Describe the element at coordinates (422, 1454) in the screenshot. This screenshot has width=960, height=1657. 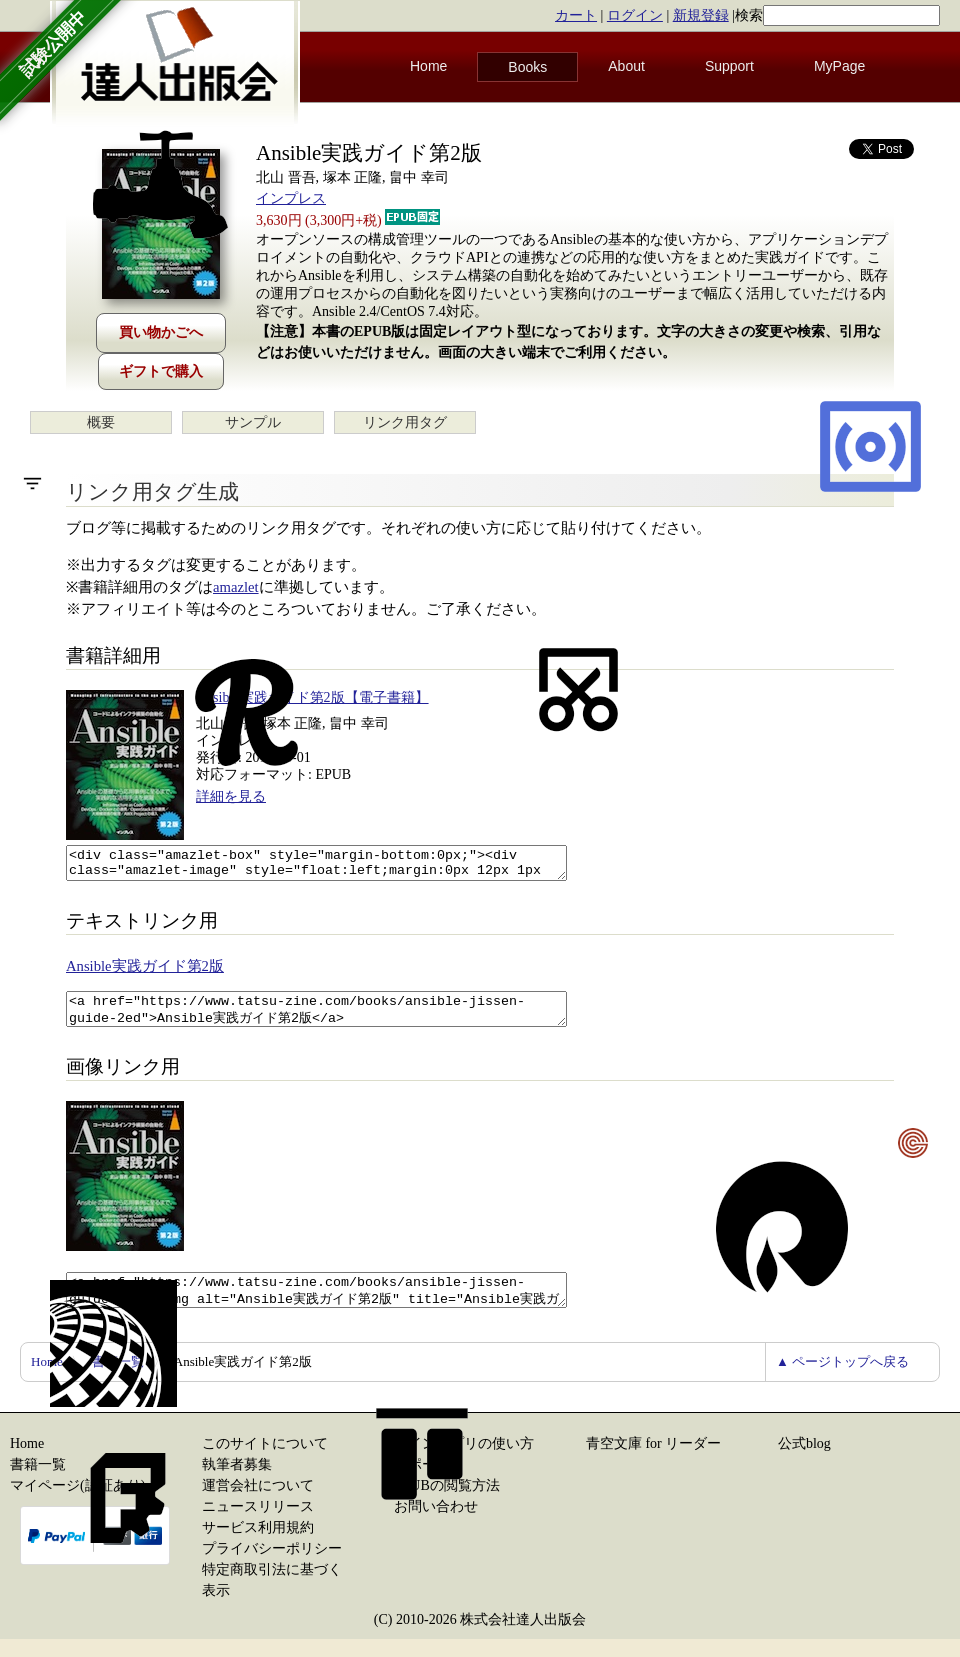
I see `align items to the top of the container` at that location.